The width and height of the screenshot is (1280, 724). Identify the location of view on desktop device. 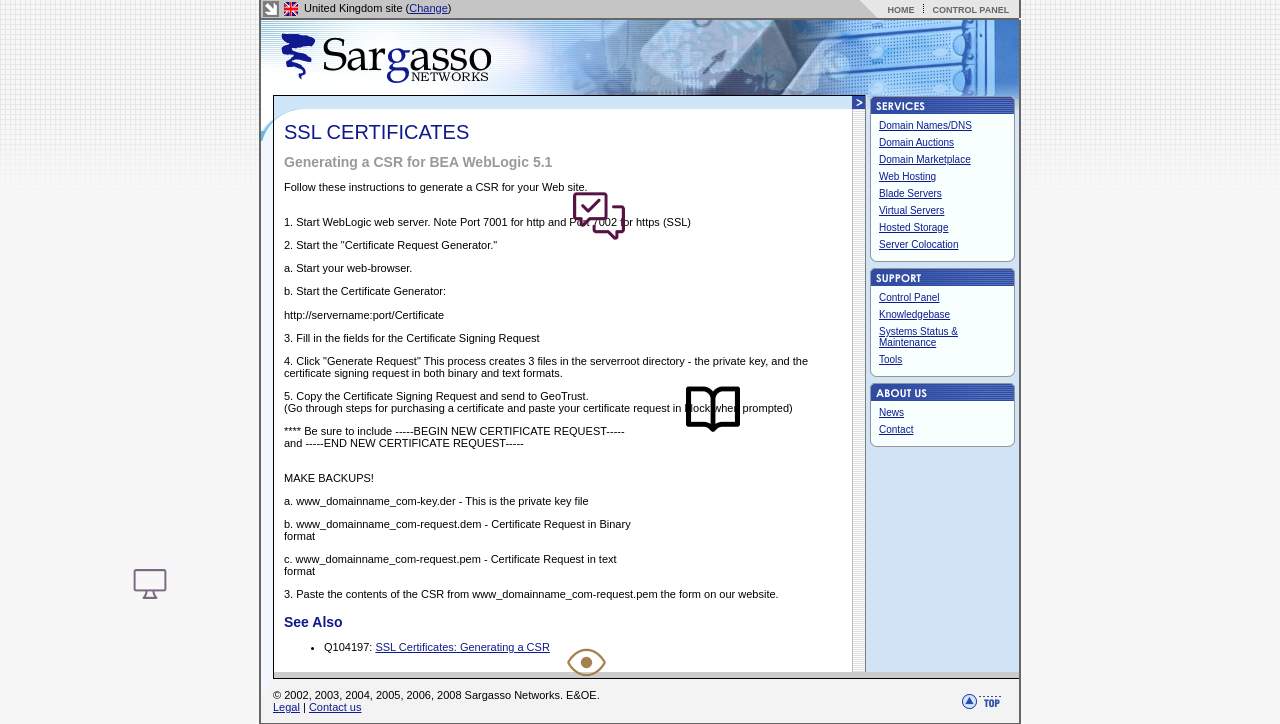
(150, 584).